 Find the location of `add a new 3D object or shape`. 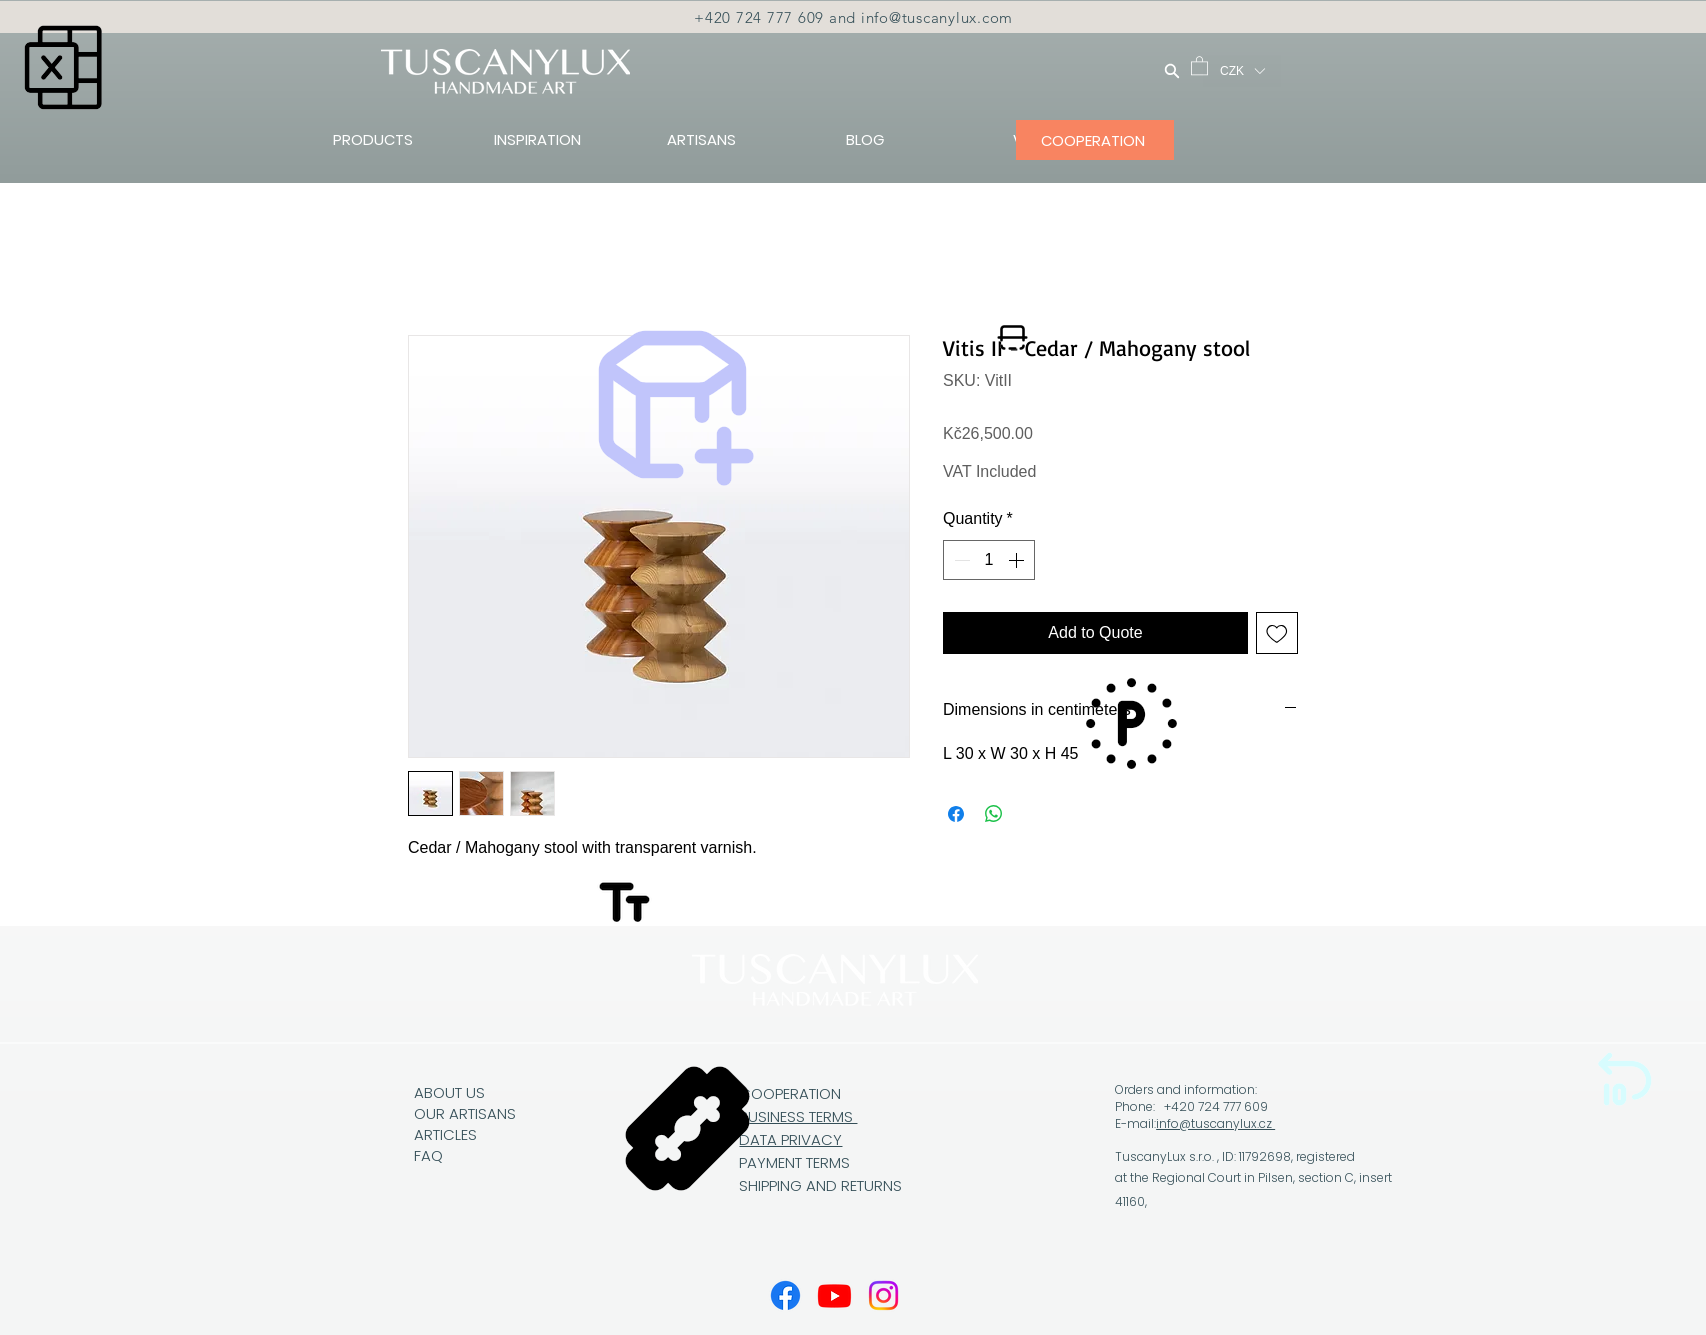

add a new 3D object or shape is located at coordinates (672, 404).